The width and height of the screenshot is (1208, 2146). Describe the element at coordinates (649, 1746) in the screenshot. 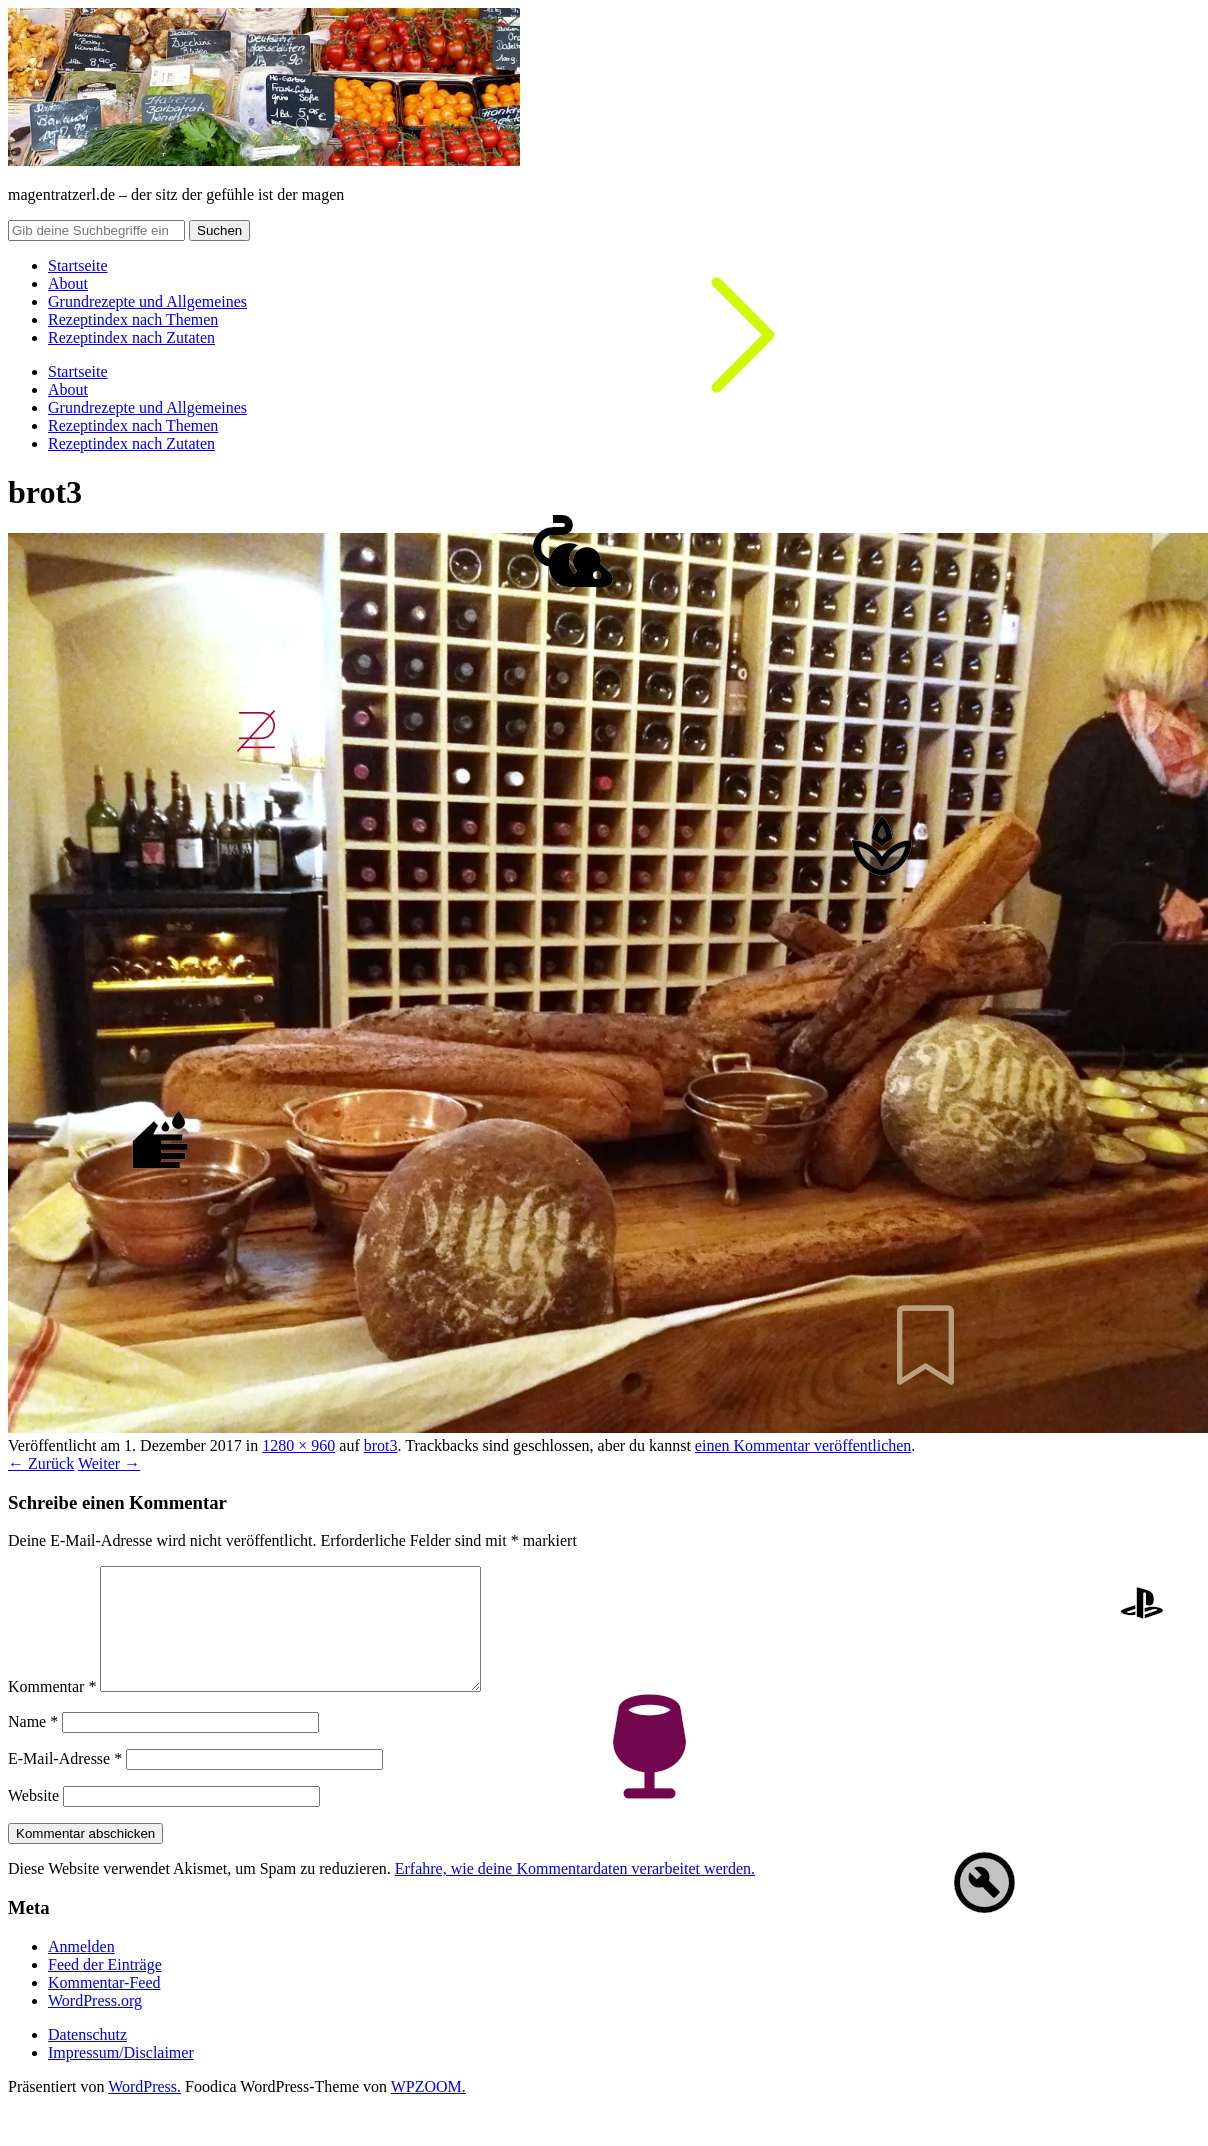

I see `view drink or beverage options` at that location.